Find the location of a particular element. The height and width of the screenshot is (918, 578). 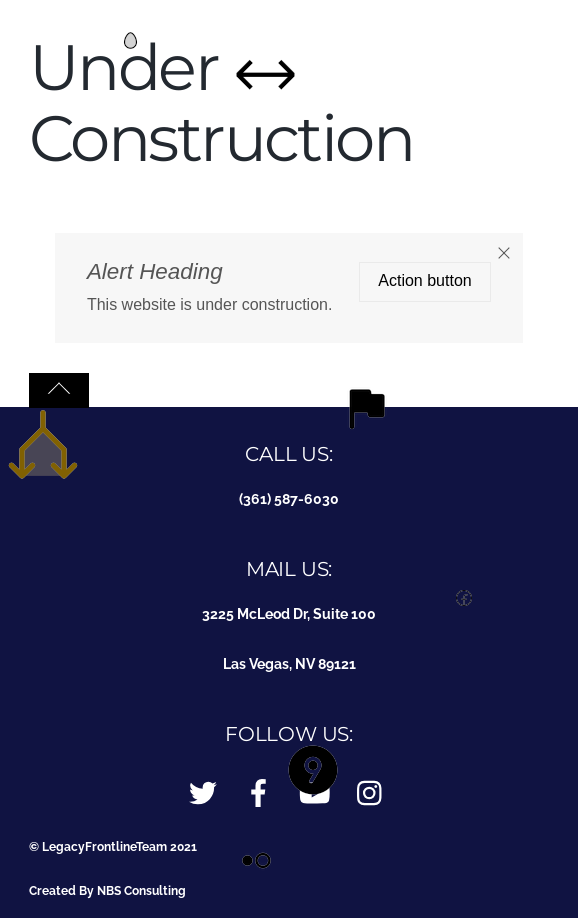

indicates weak HDR signal or low HDR quality is located at coordinates (256, 860).